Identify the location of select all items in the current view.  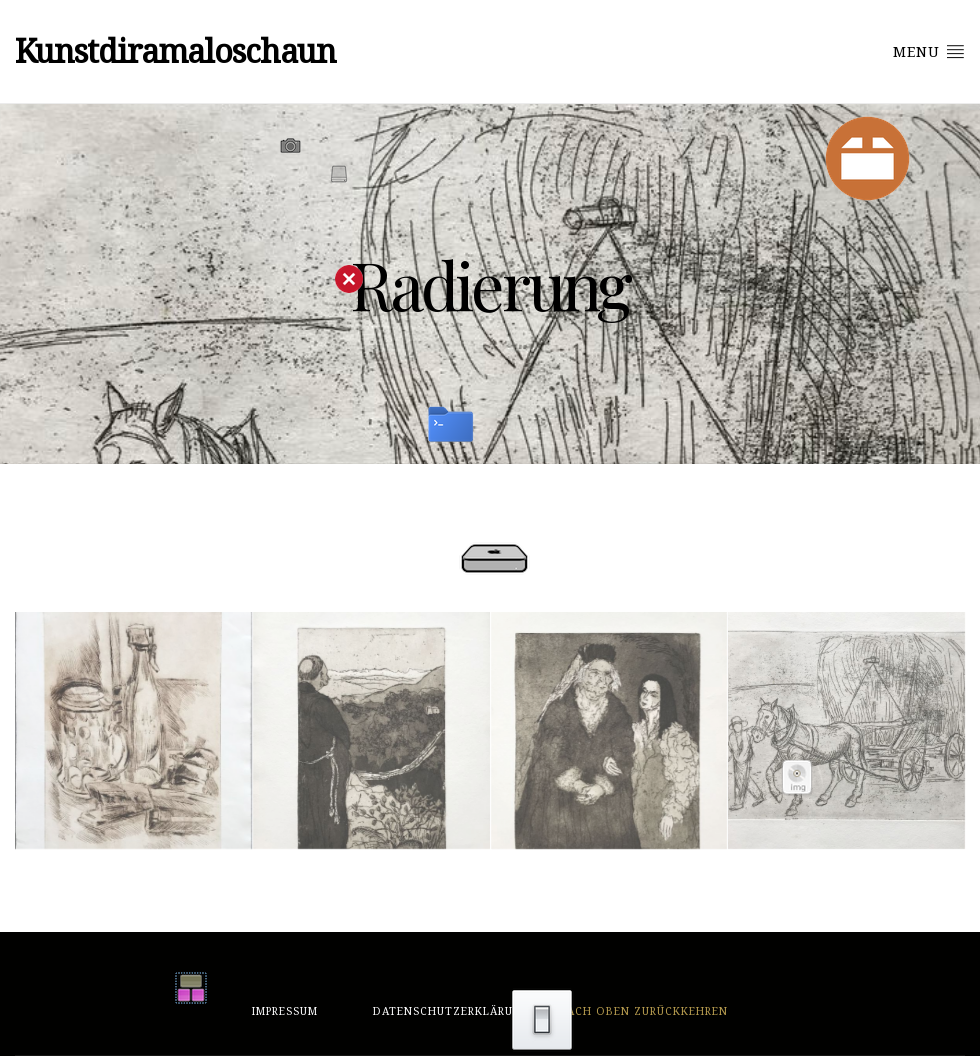
(191, 988).